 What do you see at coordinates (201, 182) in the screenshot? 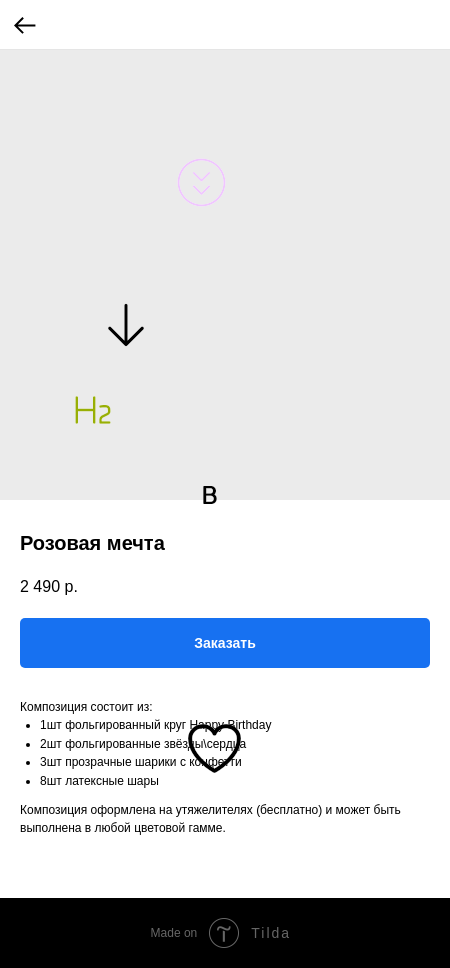
I see `expand all content below` at bounding box center [201, 182].